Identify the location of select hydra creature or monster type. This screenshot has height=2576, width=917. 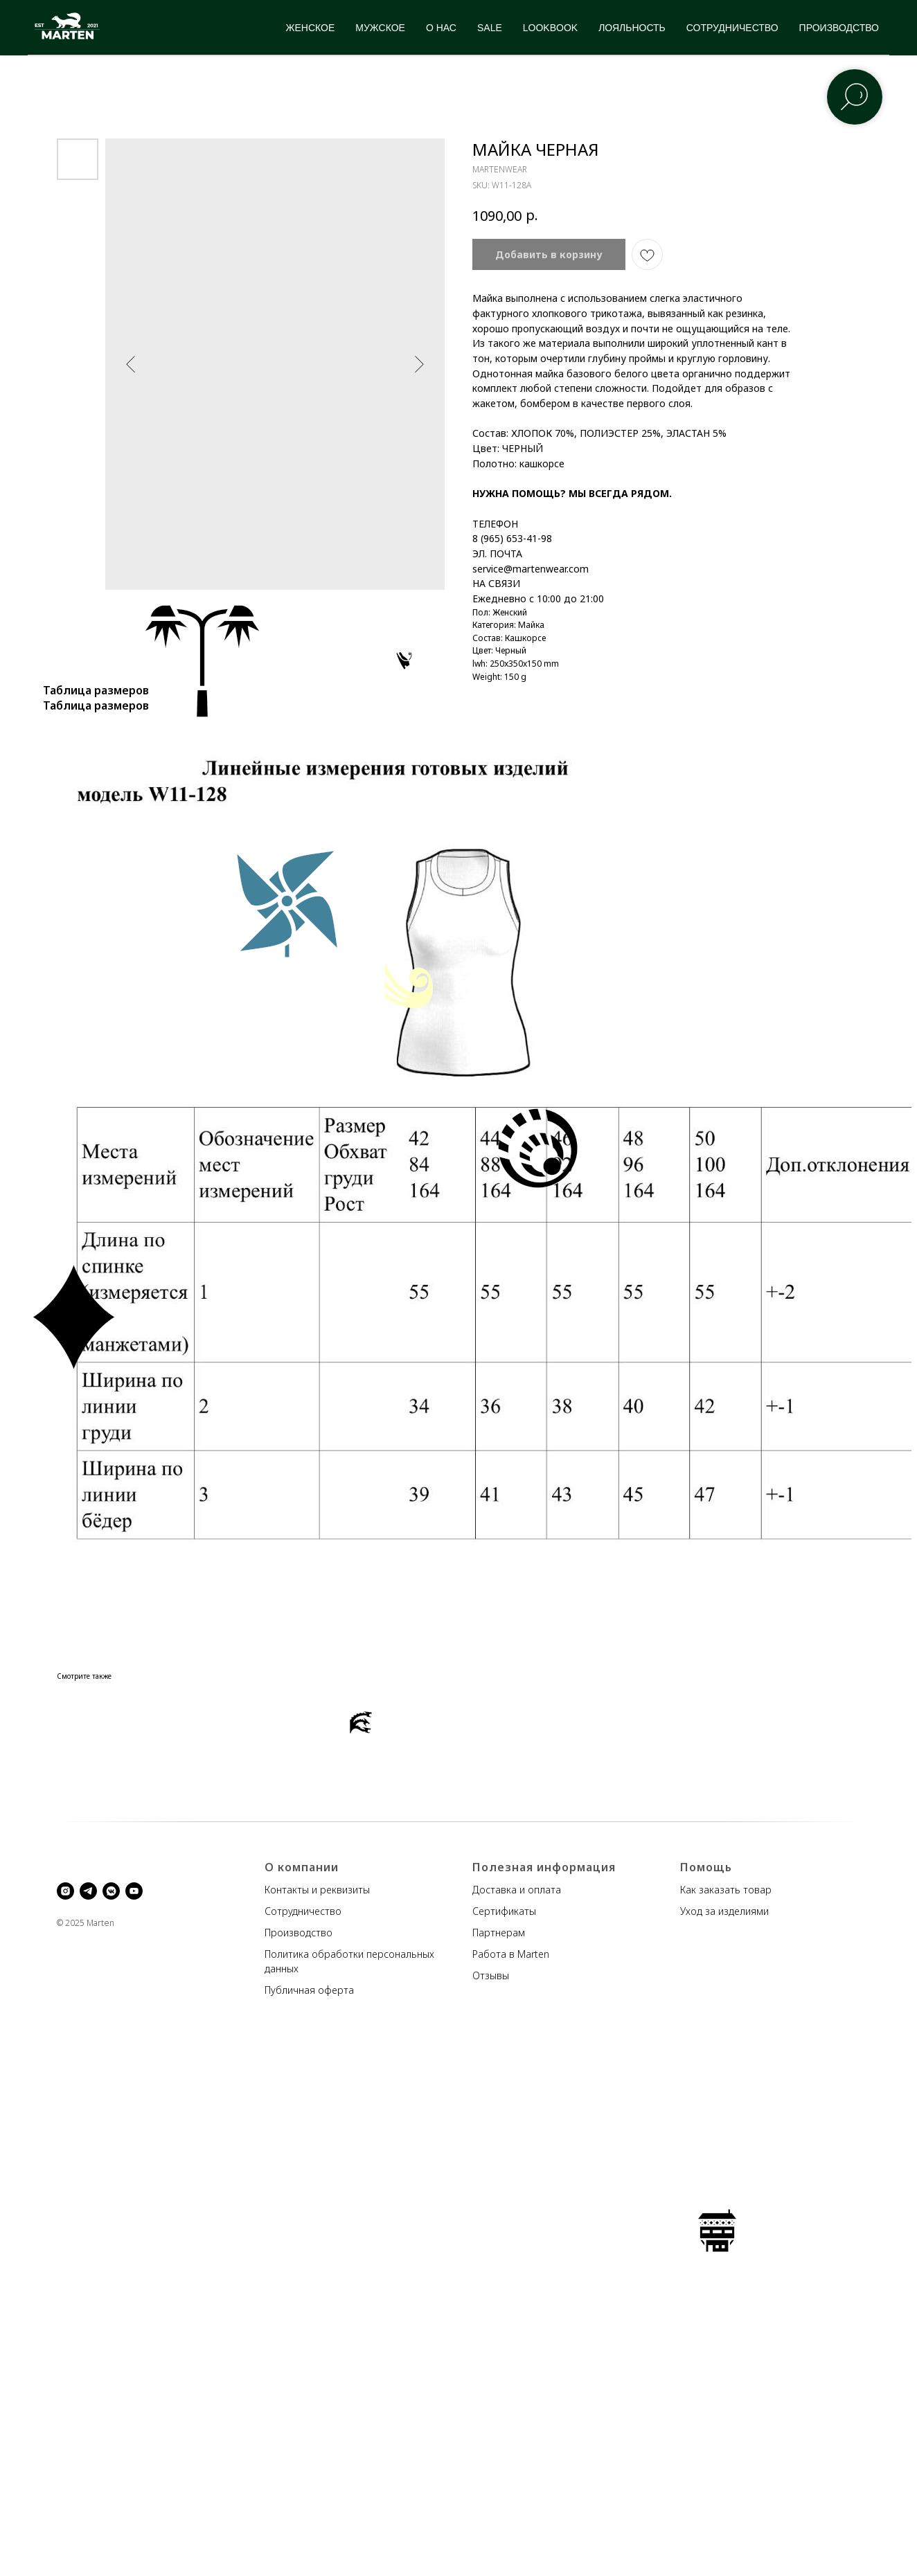
(361, 1722).